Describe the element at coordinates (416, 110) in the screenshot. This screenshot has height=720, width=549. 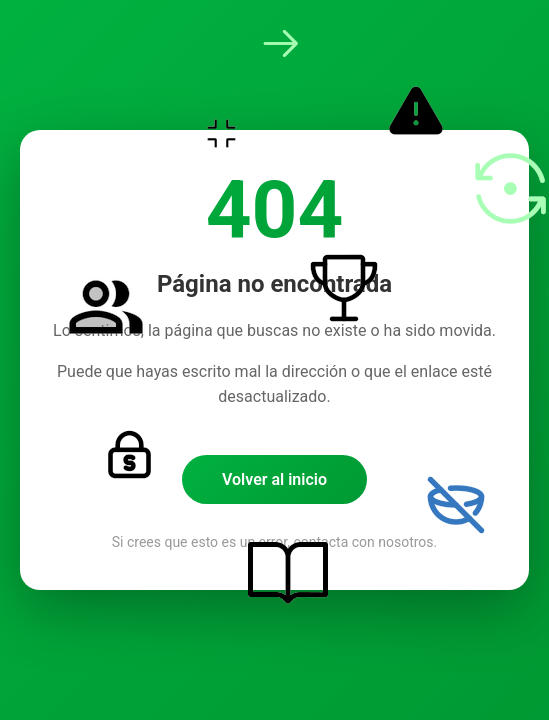
I see `indicates a warning or alert that requires attention` at that location.